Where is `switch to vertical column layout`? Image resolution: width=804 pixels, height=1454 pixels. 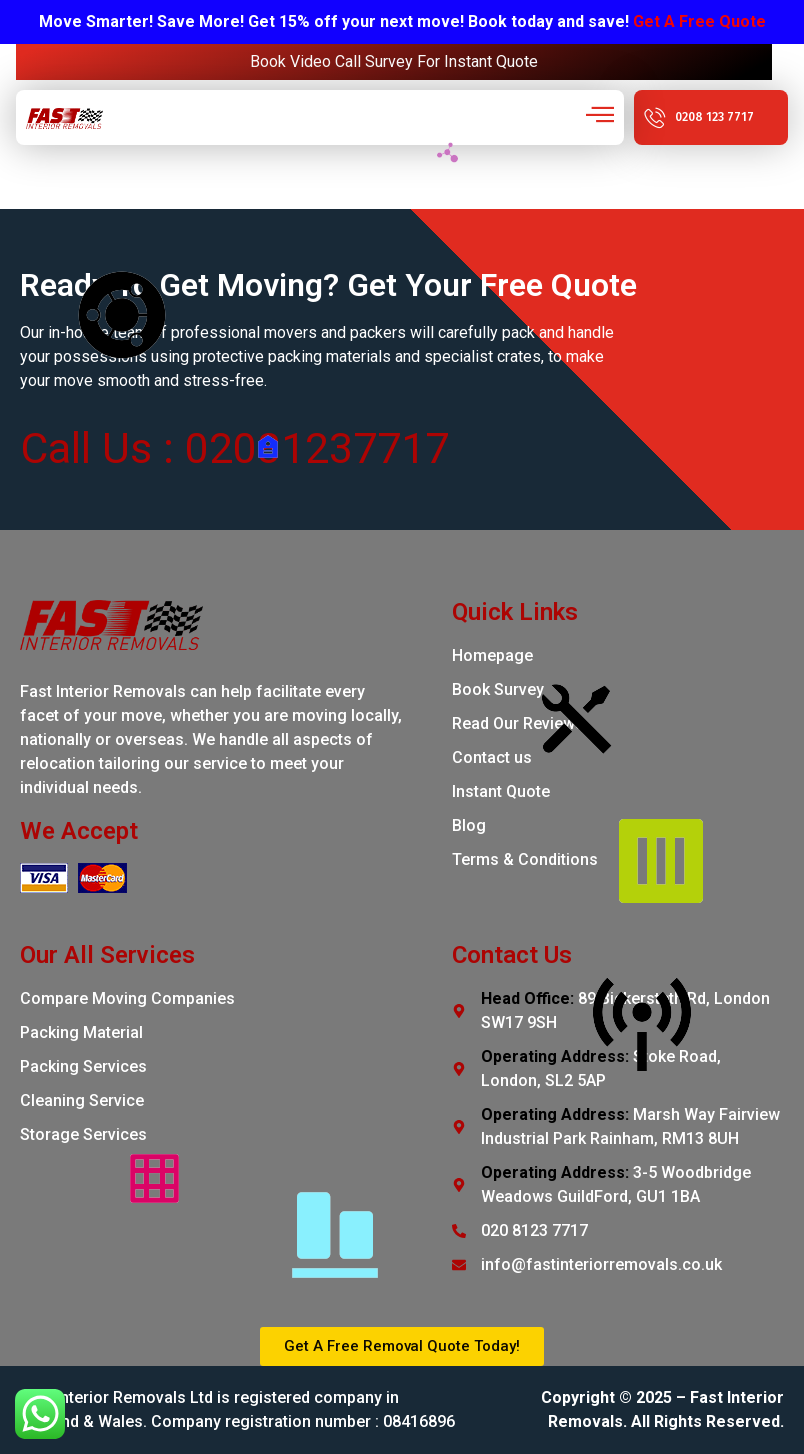 switch to vertical column layout is located at coordinates (661, 861).